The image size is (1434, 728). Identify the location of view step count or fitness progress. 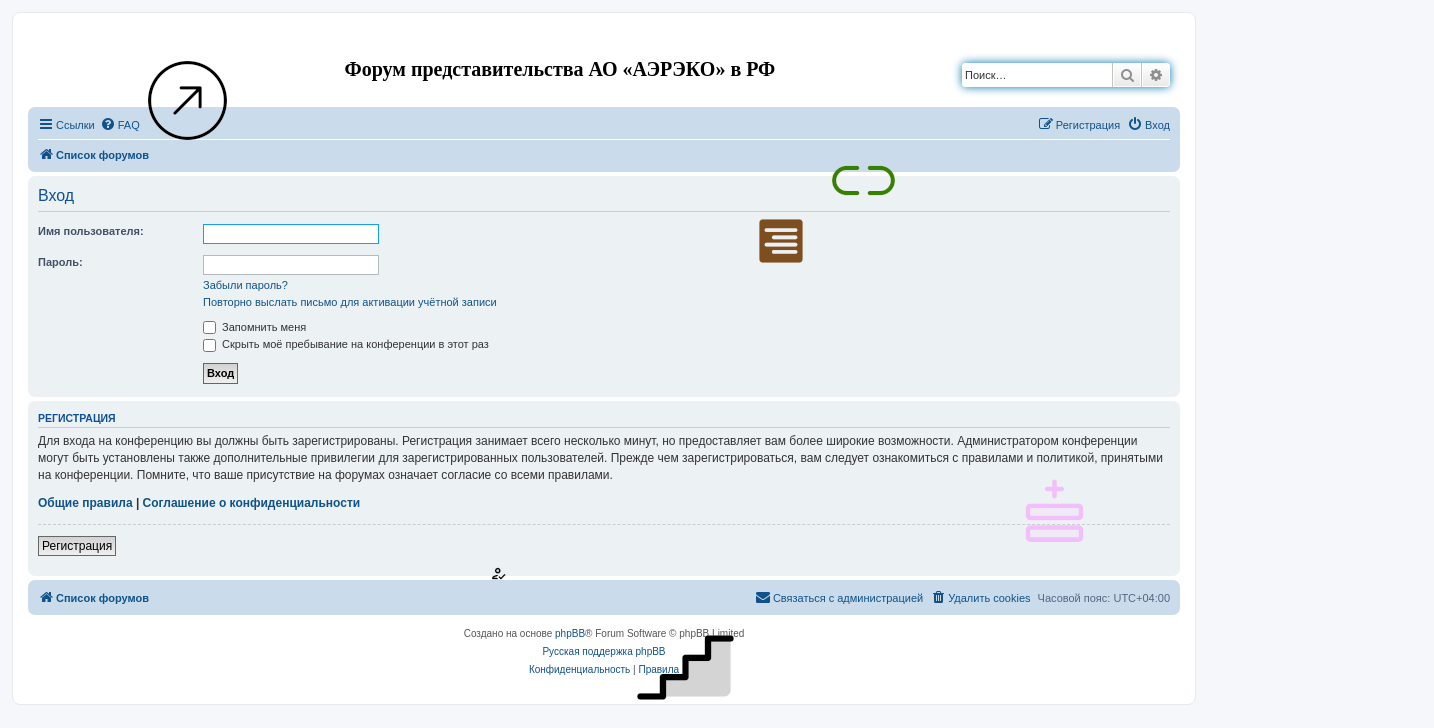
(685, 667).